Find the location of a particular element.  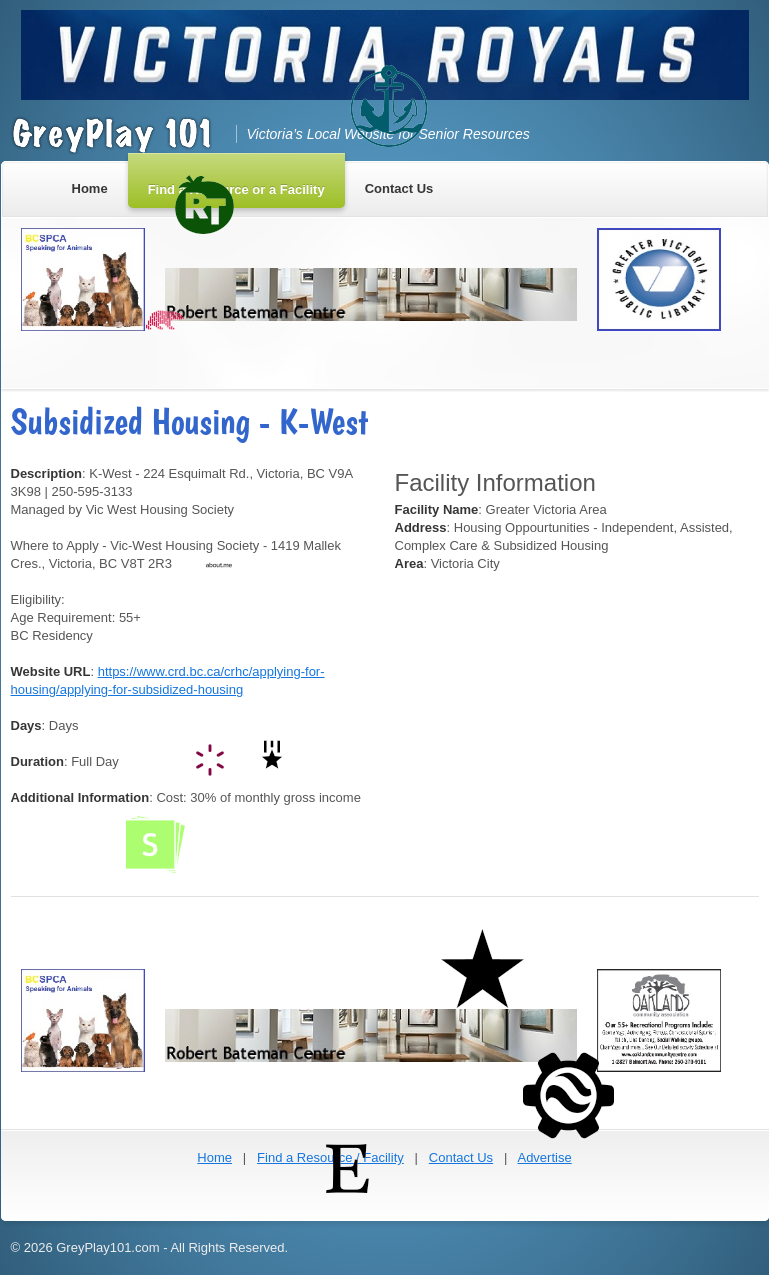

oxc javascript toolchain logo is located at coordinates (389, 106).